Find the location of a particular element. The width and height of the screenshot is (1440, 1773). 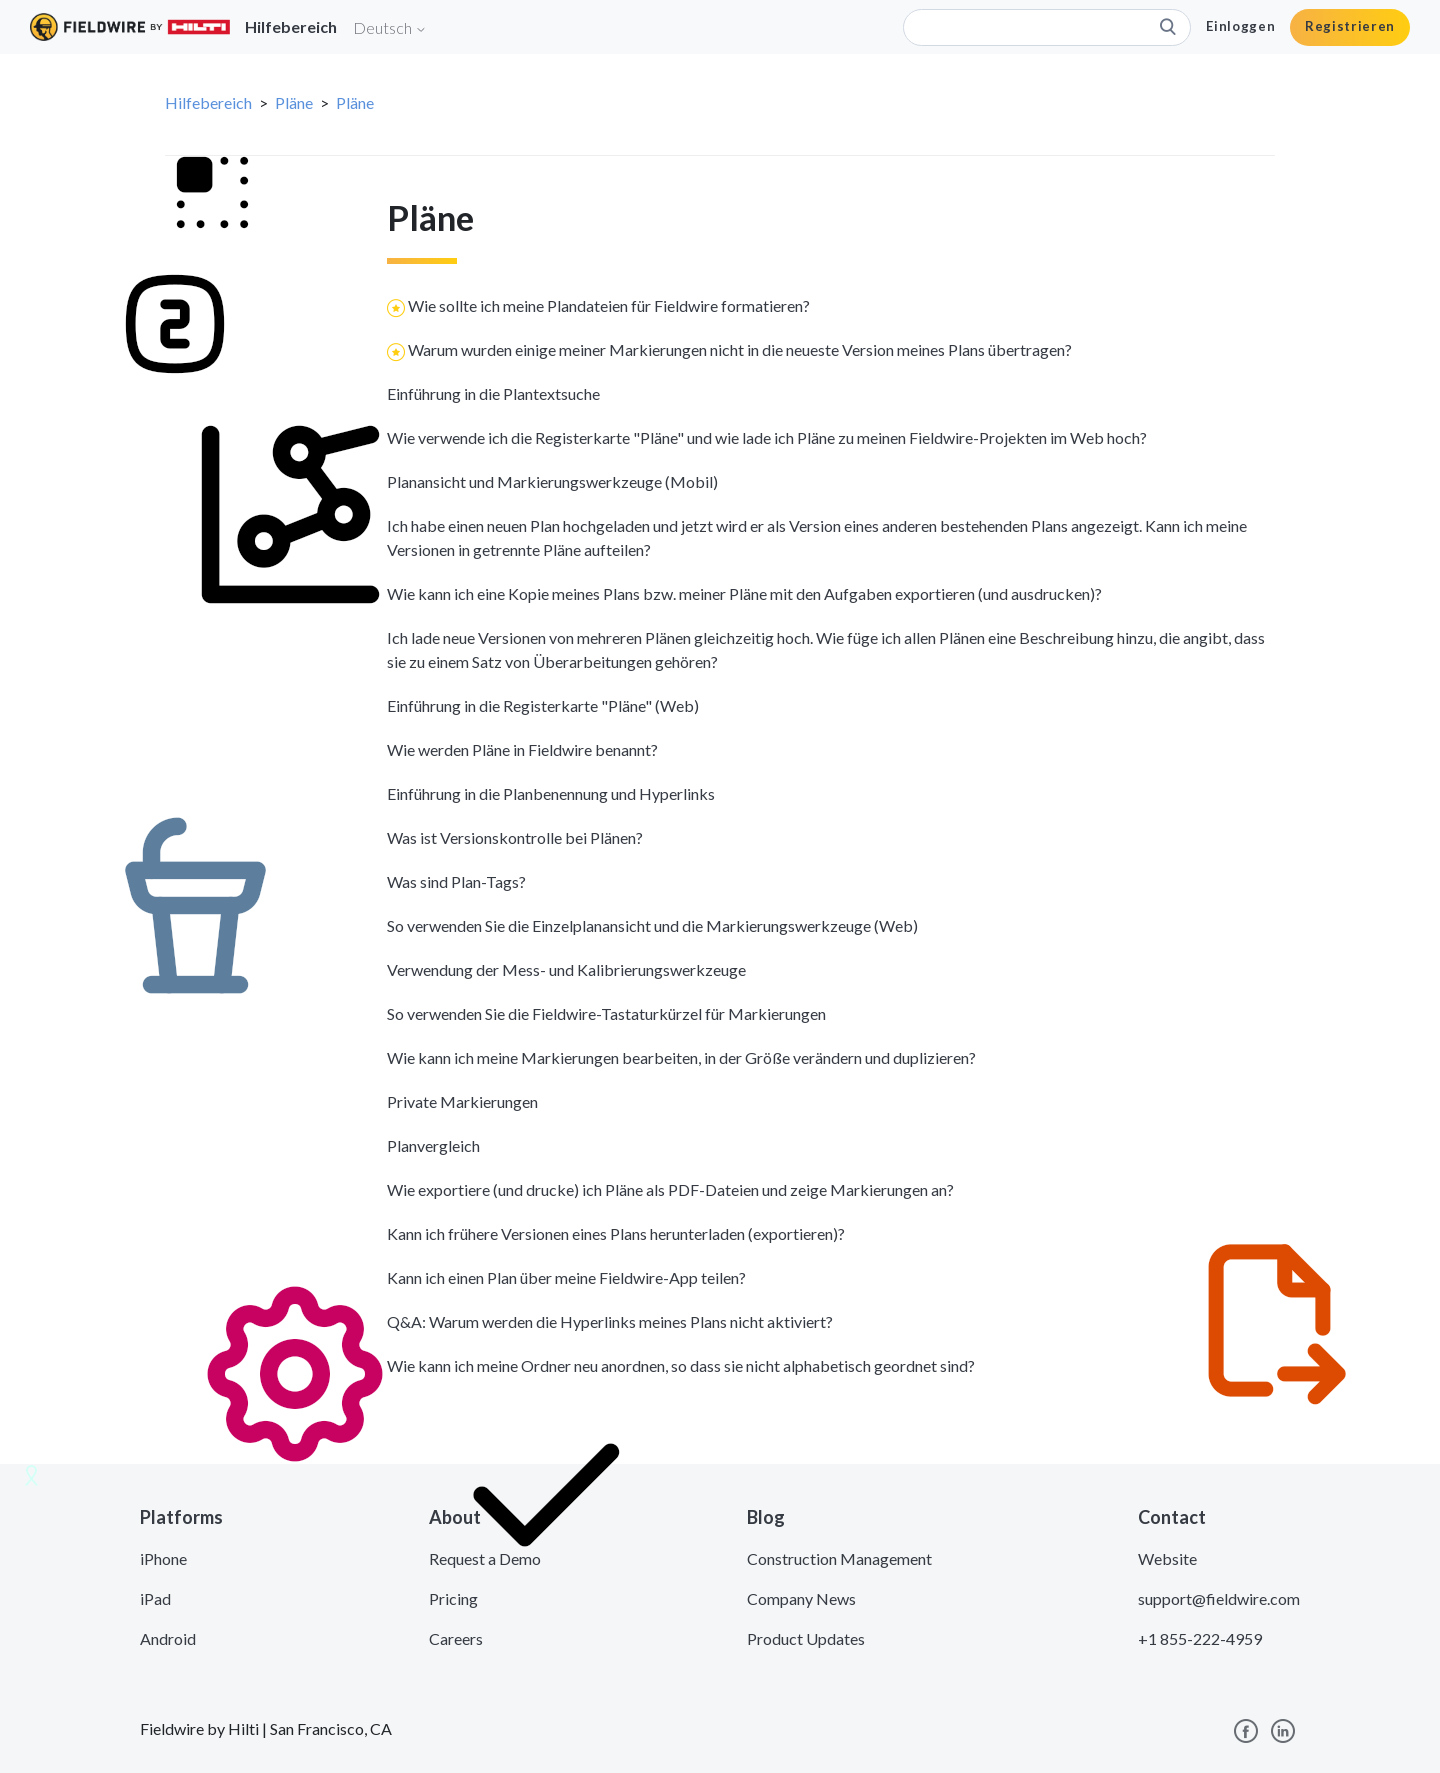

export file to another location is located at coordinates (1269, 1320).